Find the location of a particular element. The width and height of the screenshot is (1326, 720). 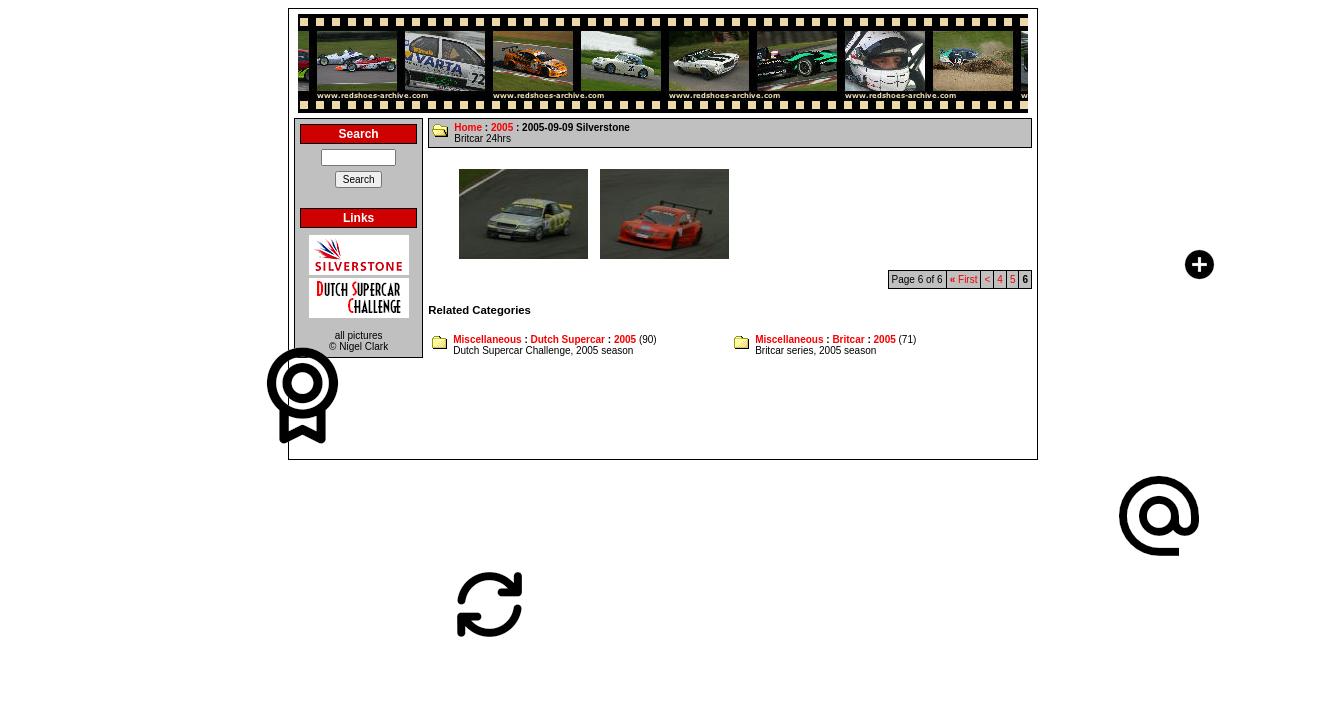

refresh or reload content is located at coordinates (489, 604).